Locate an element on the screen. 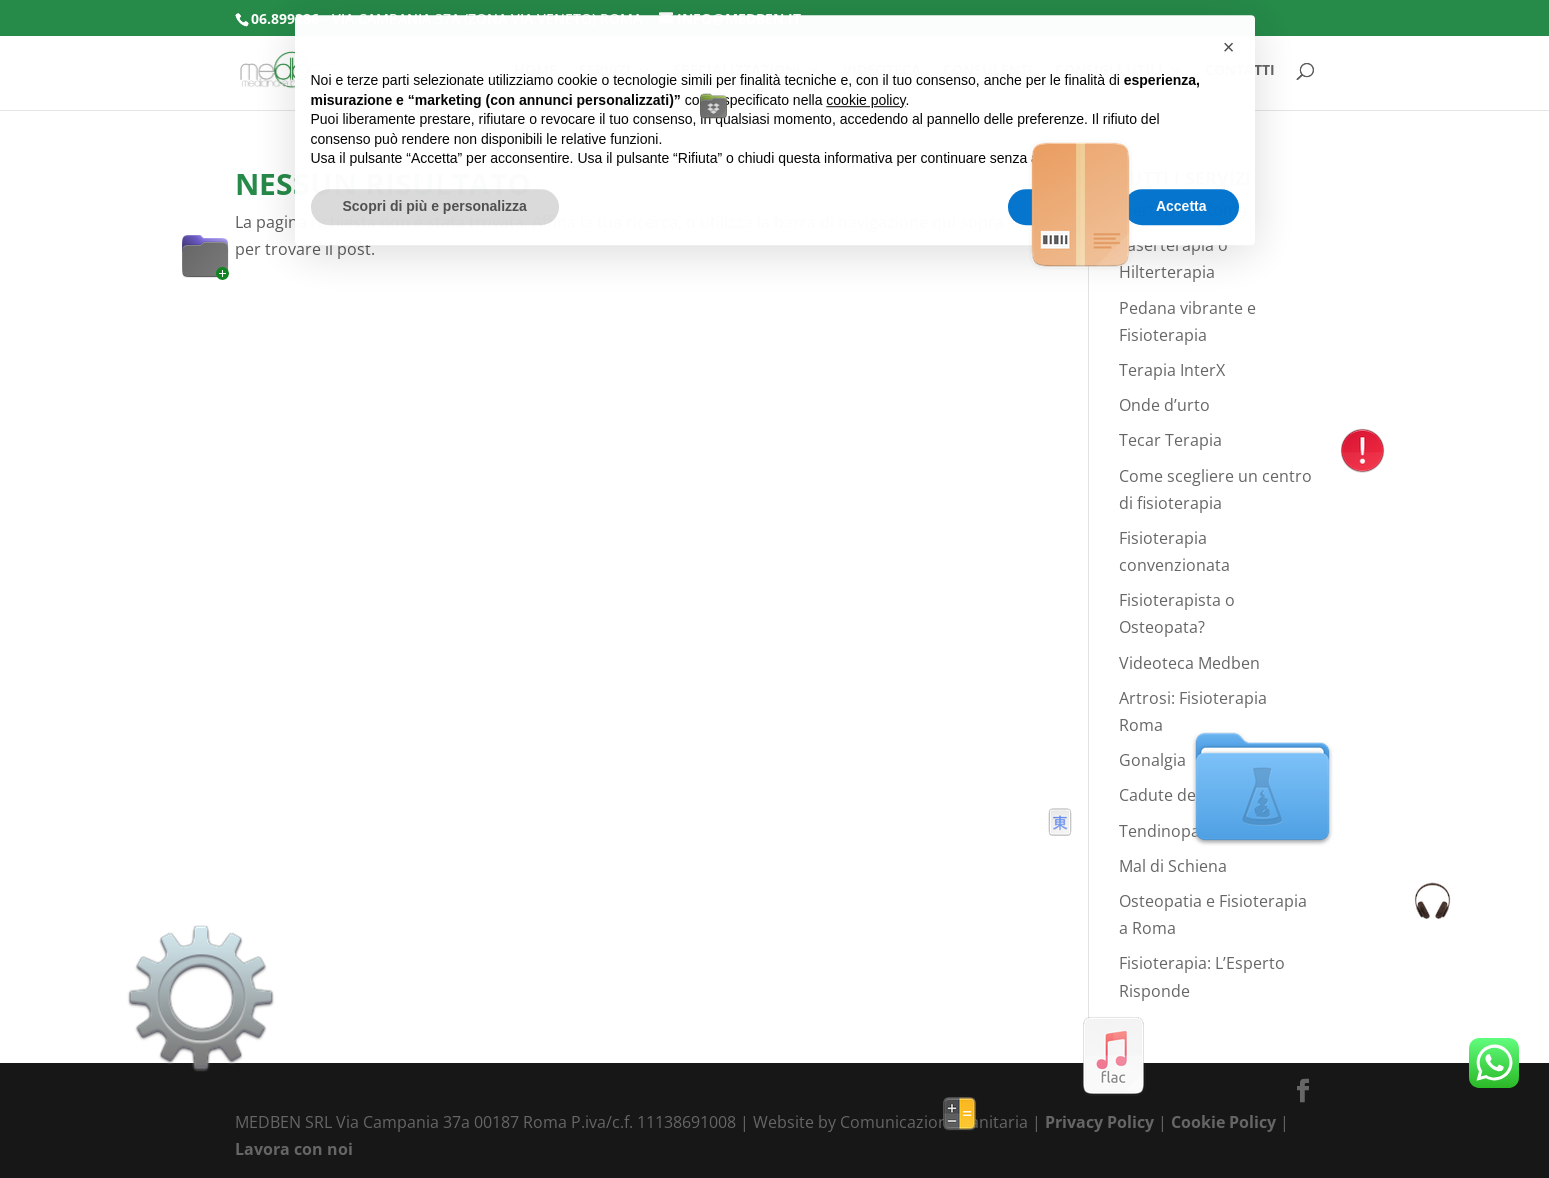  connect bluetooth headphones is located at coordinates (1432, 901).